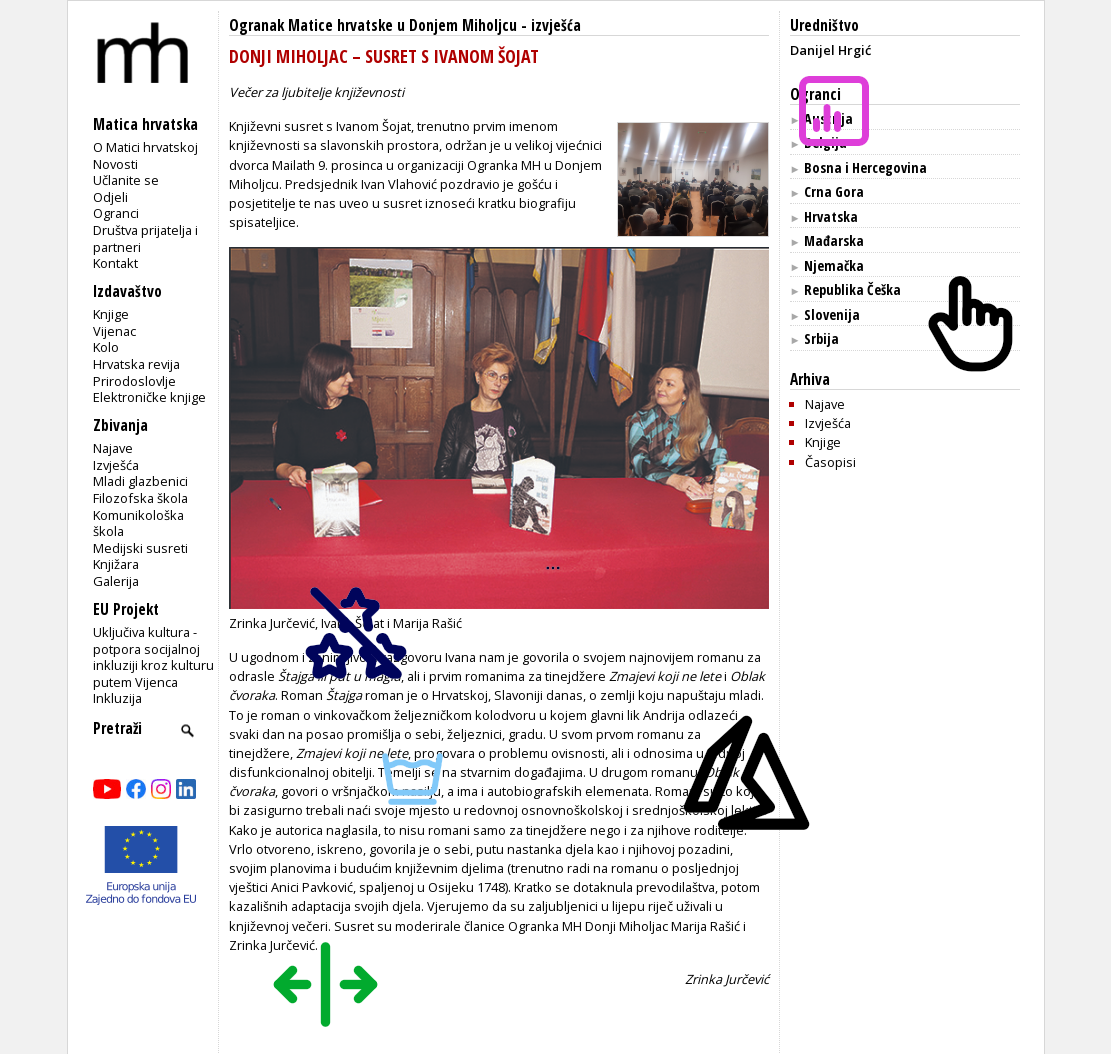 Image resolution: width=1111 pixels, height=1054 pixels. I want to click on access more options or actions, so click(553, 568).